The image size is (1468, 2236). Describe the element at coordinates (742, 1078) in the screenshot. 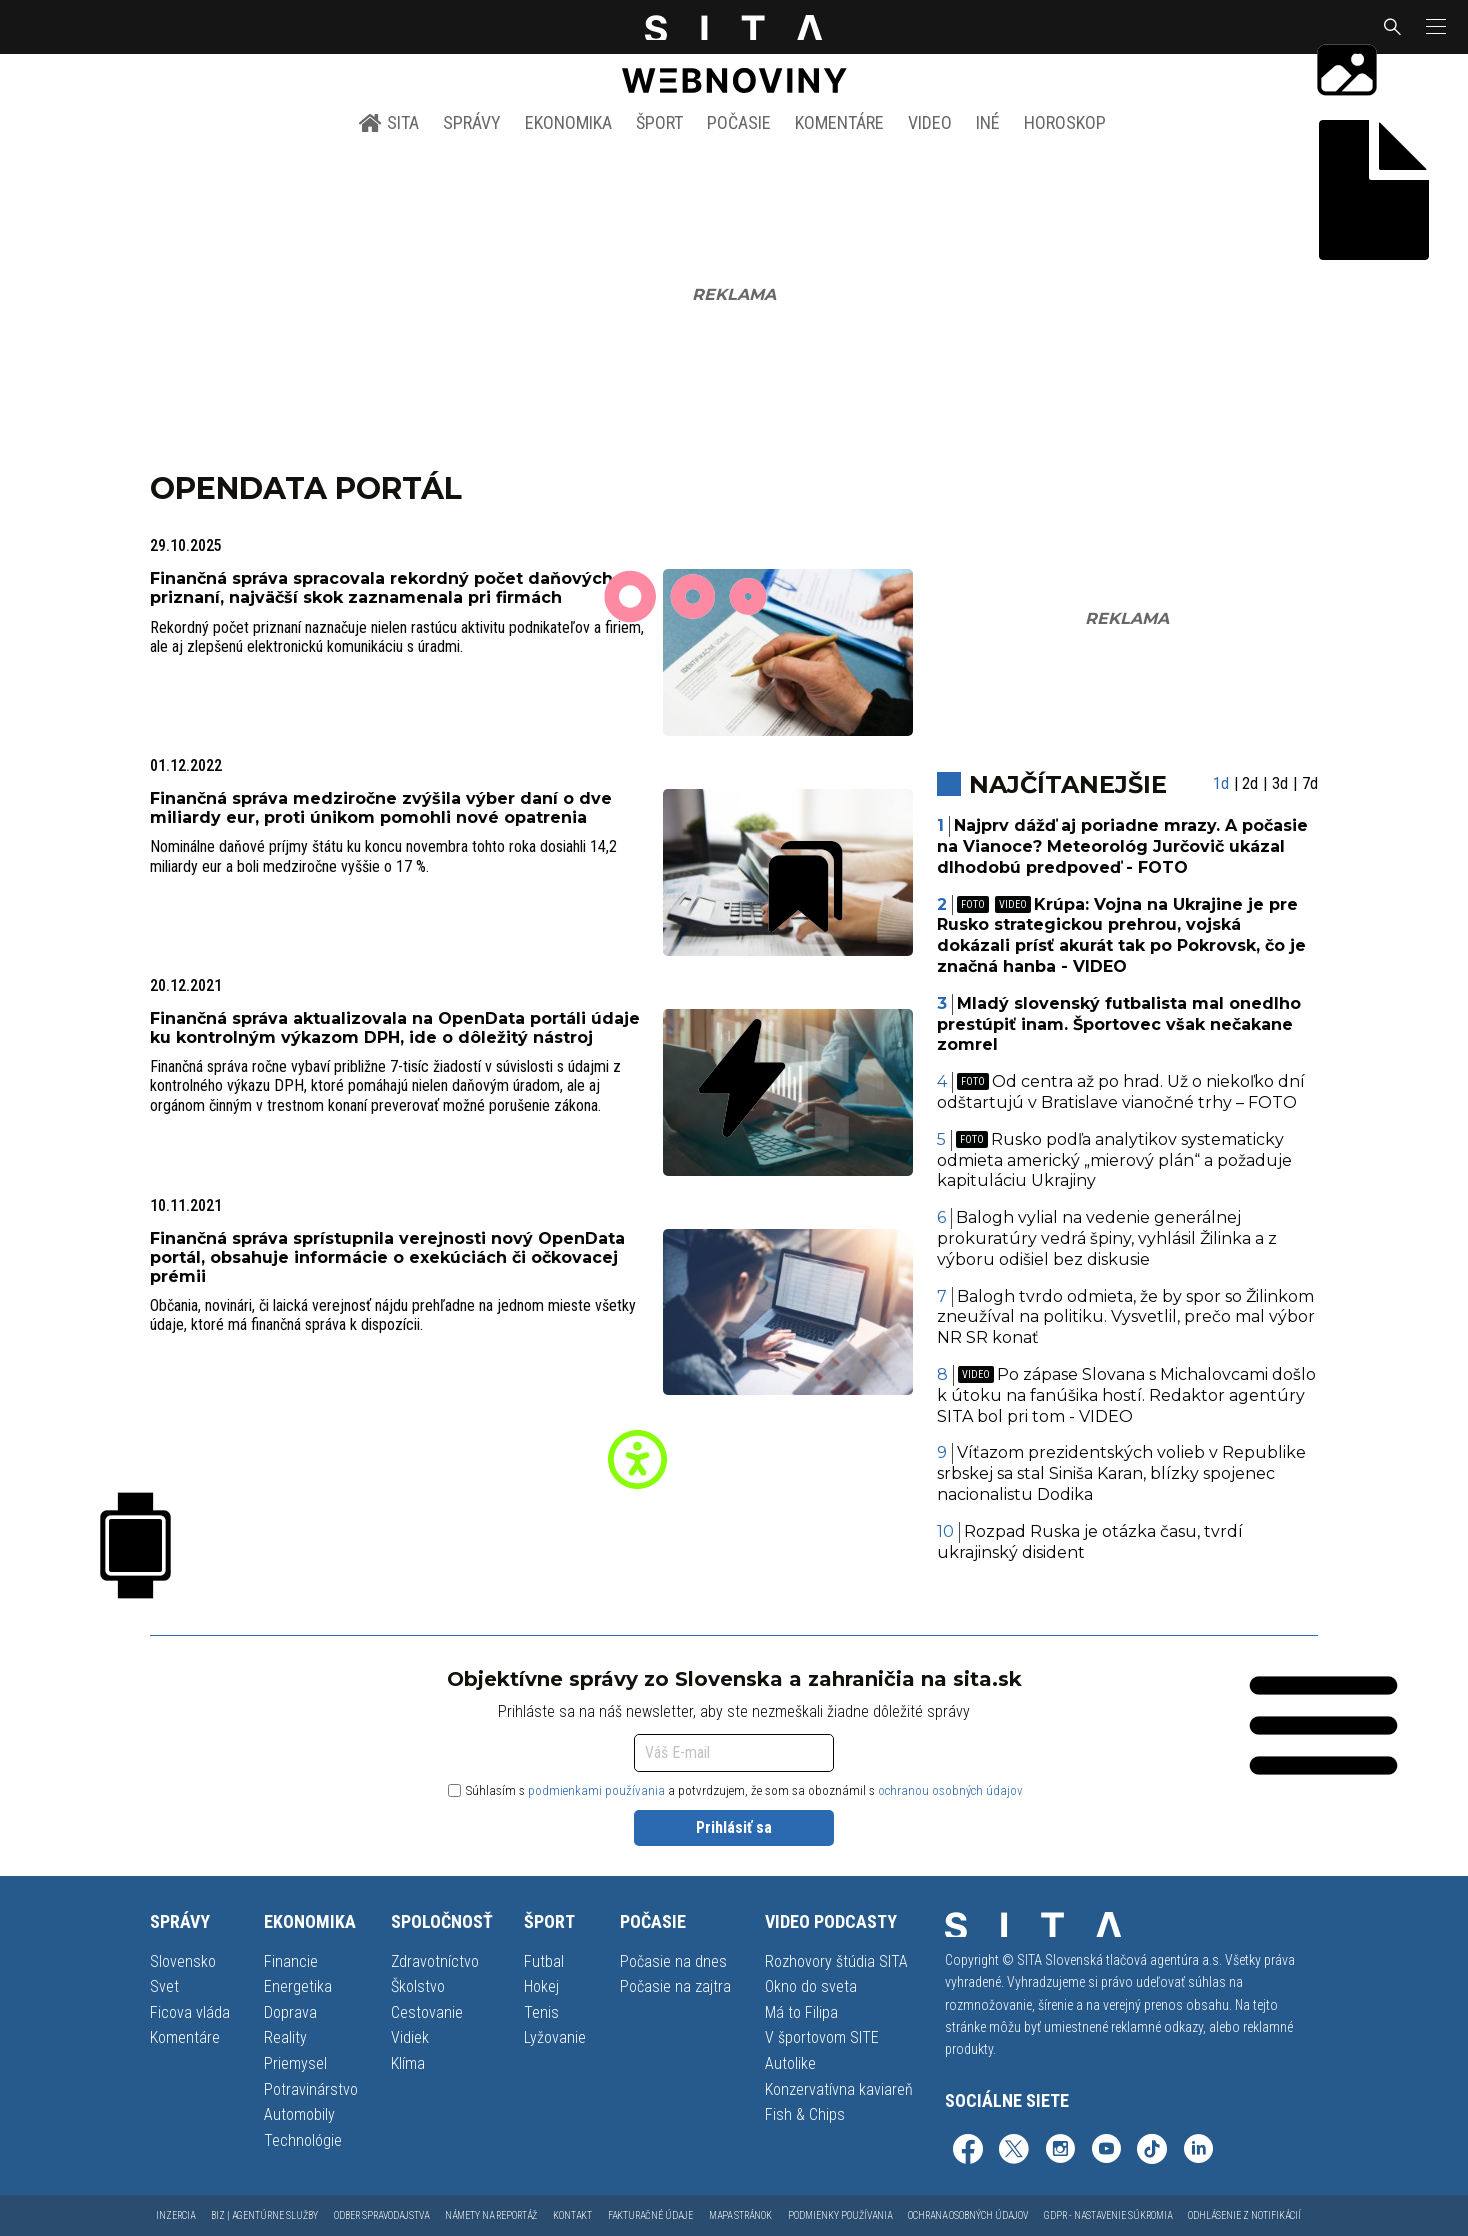

I see `toggle flash on for camera` at that location.